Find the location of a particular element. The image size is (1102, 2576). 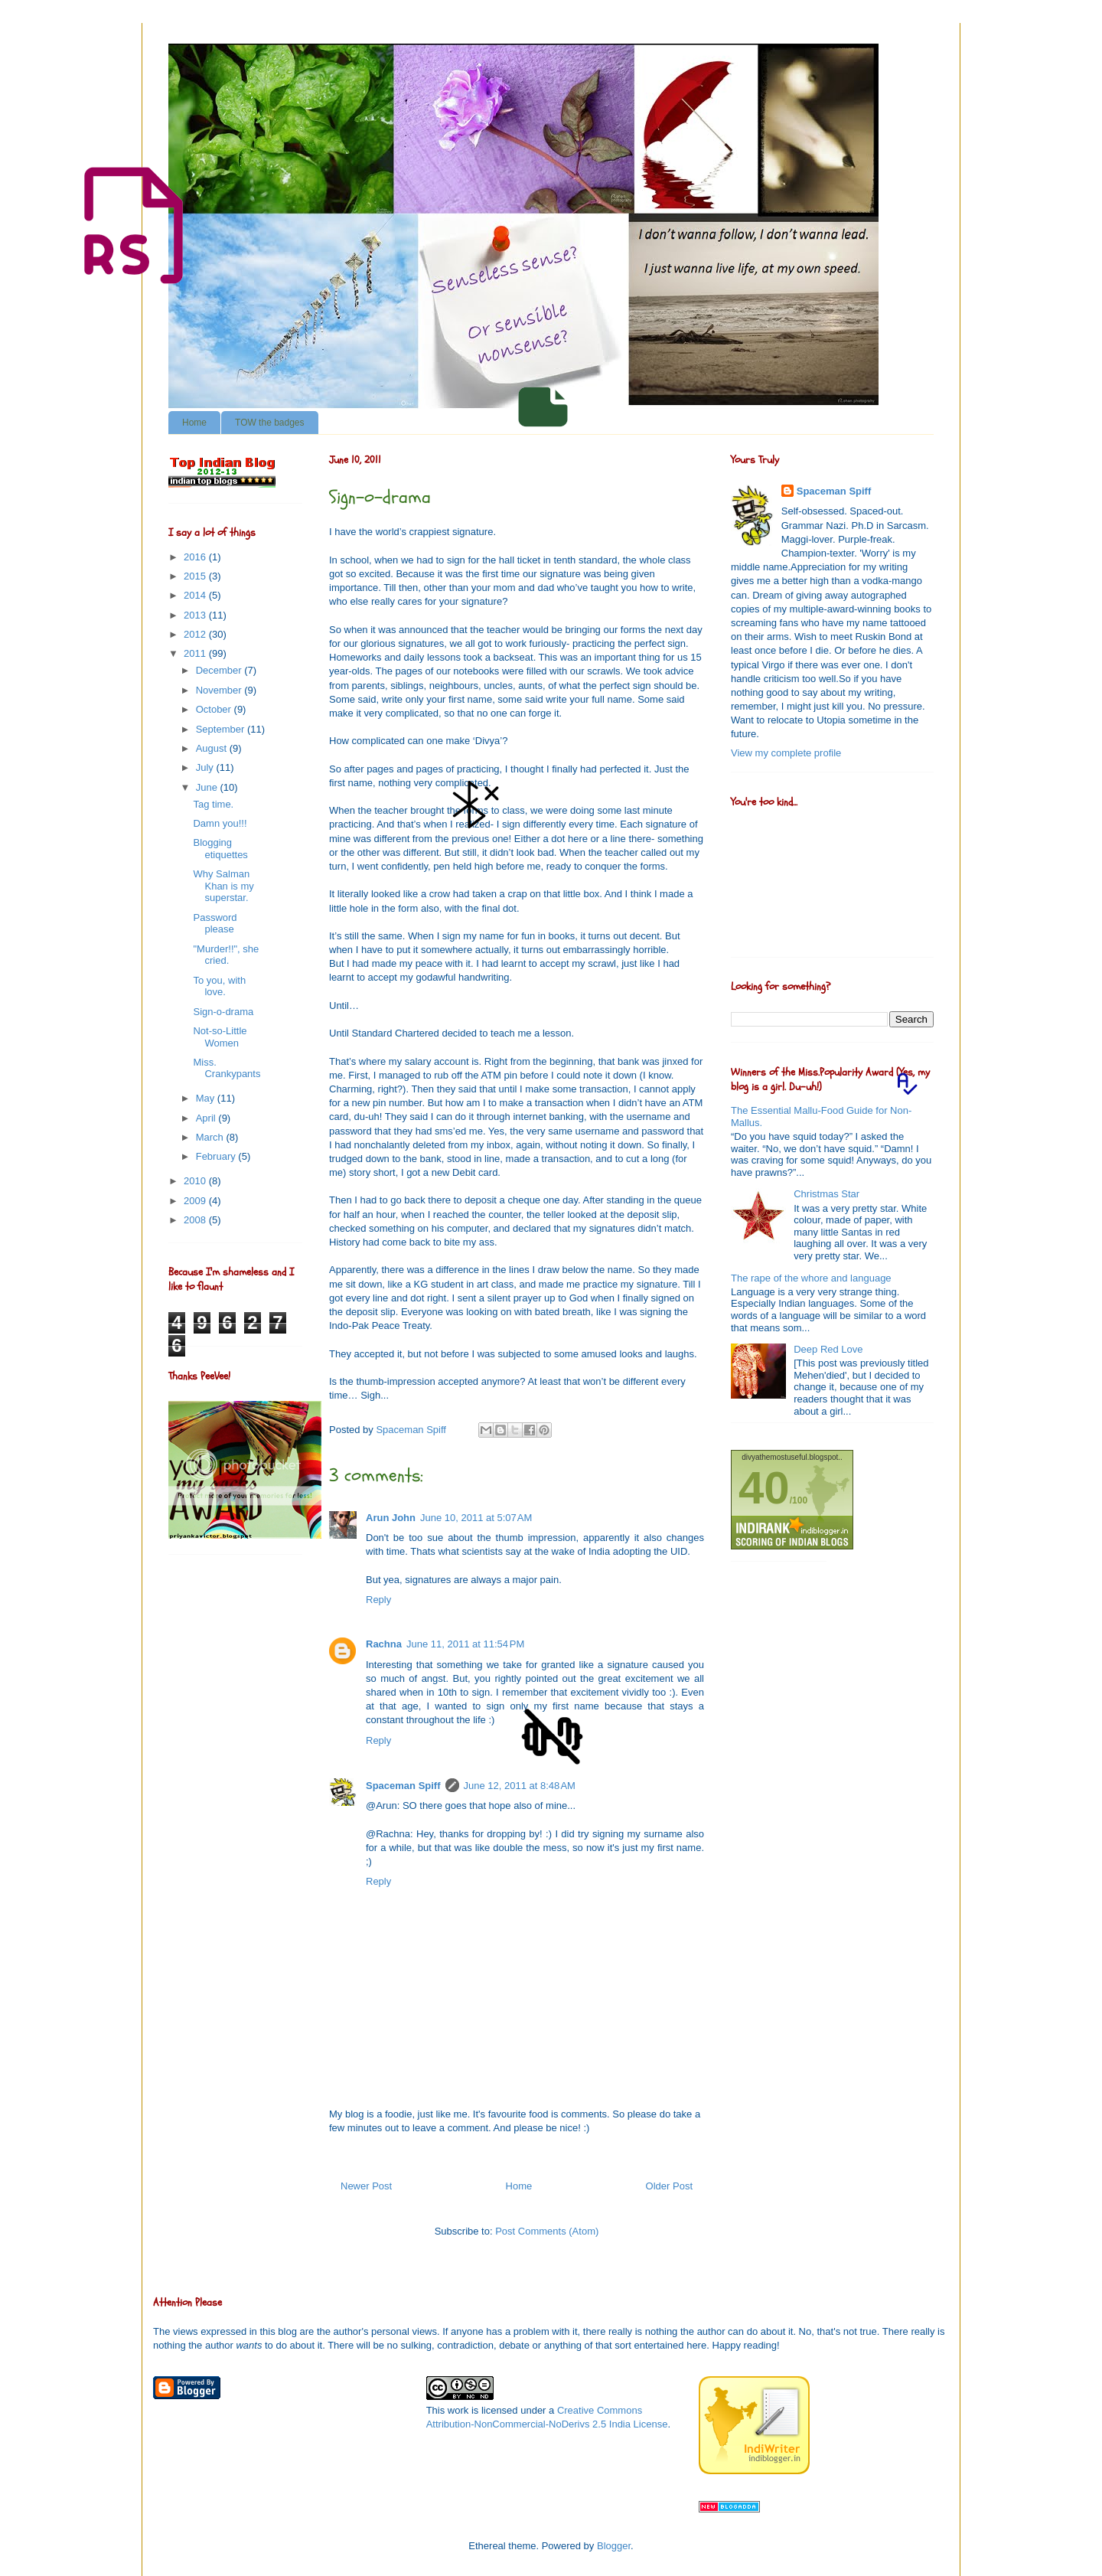

bluetooth is disabled or turned off is located at coordinates (473, 805).